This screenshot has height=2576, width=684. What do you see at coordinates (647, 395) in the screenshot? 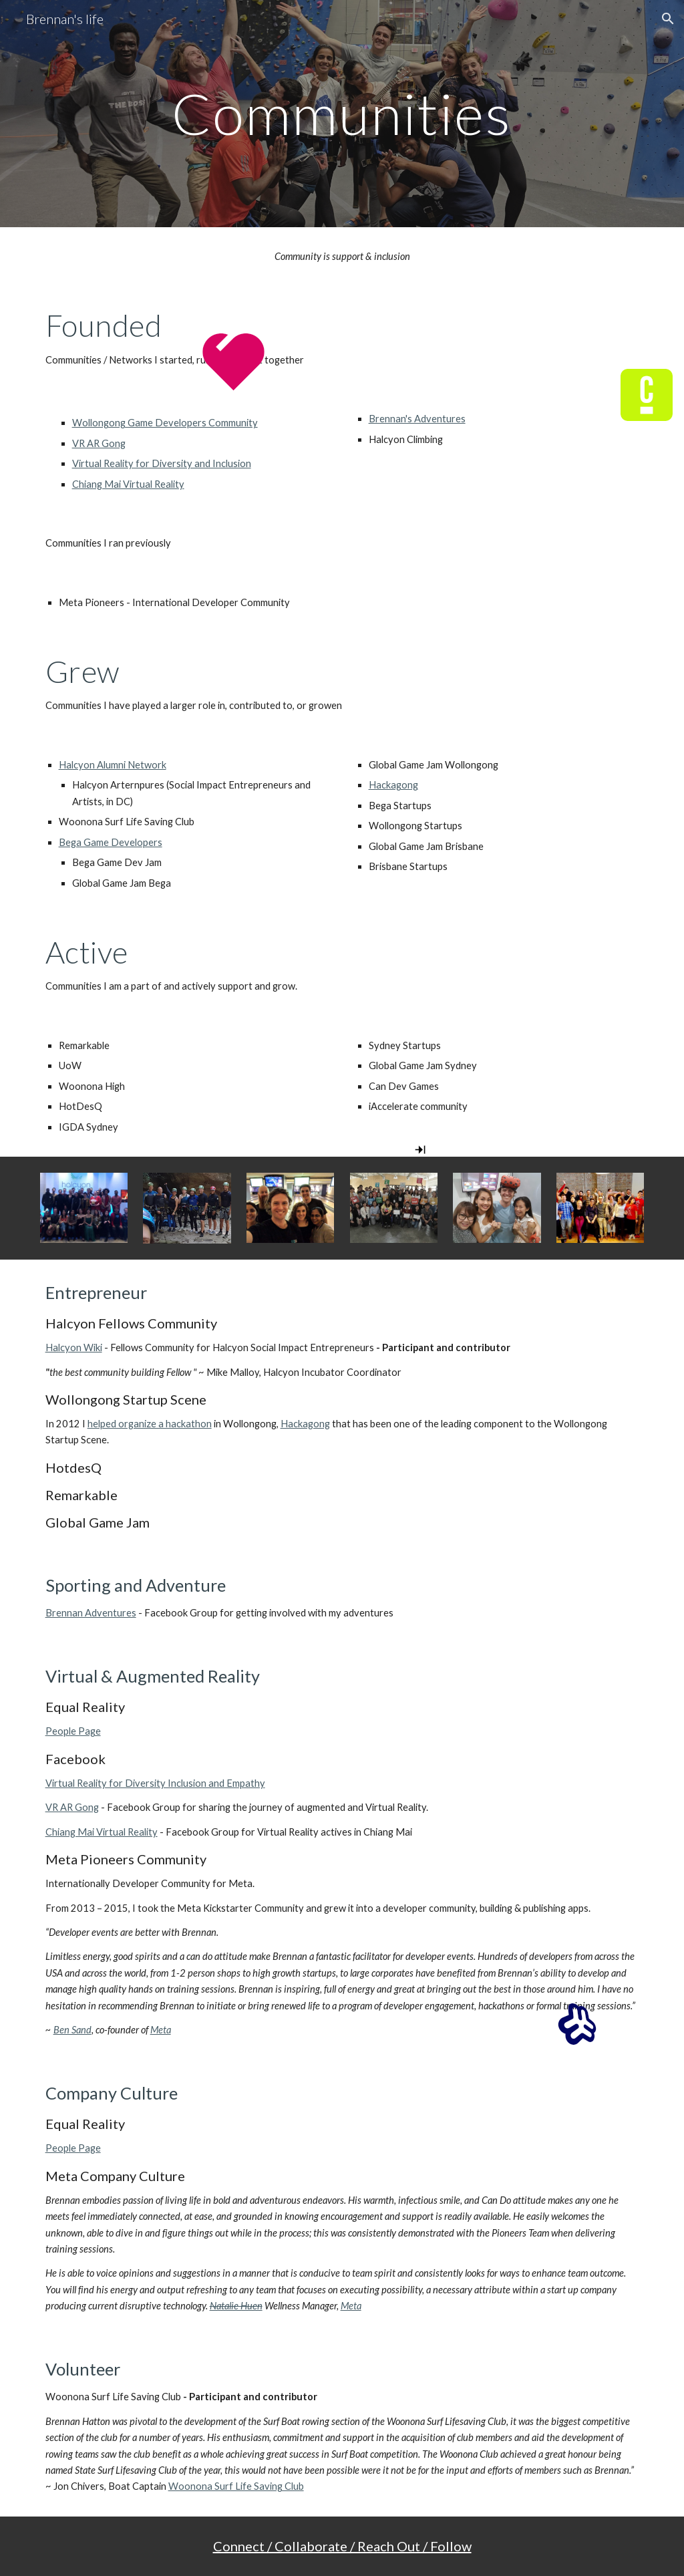
I see `camunda platform logo` at bounding box center [647, 395].